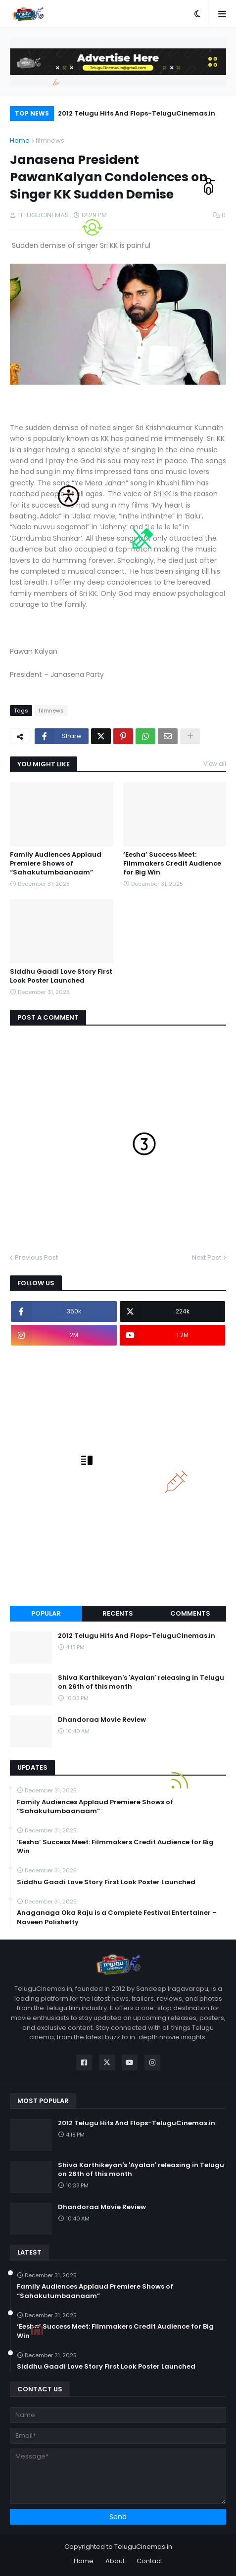 The height and width of the screenshot is (2576, 236). Describe the element at coordinates (144, 1144) in the screenshot. I see `indicates step three in a multi-step process` at that location.